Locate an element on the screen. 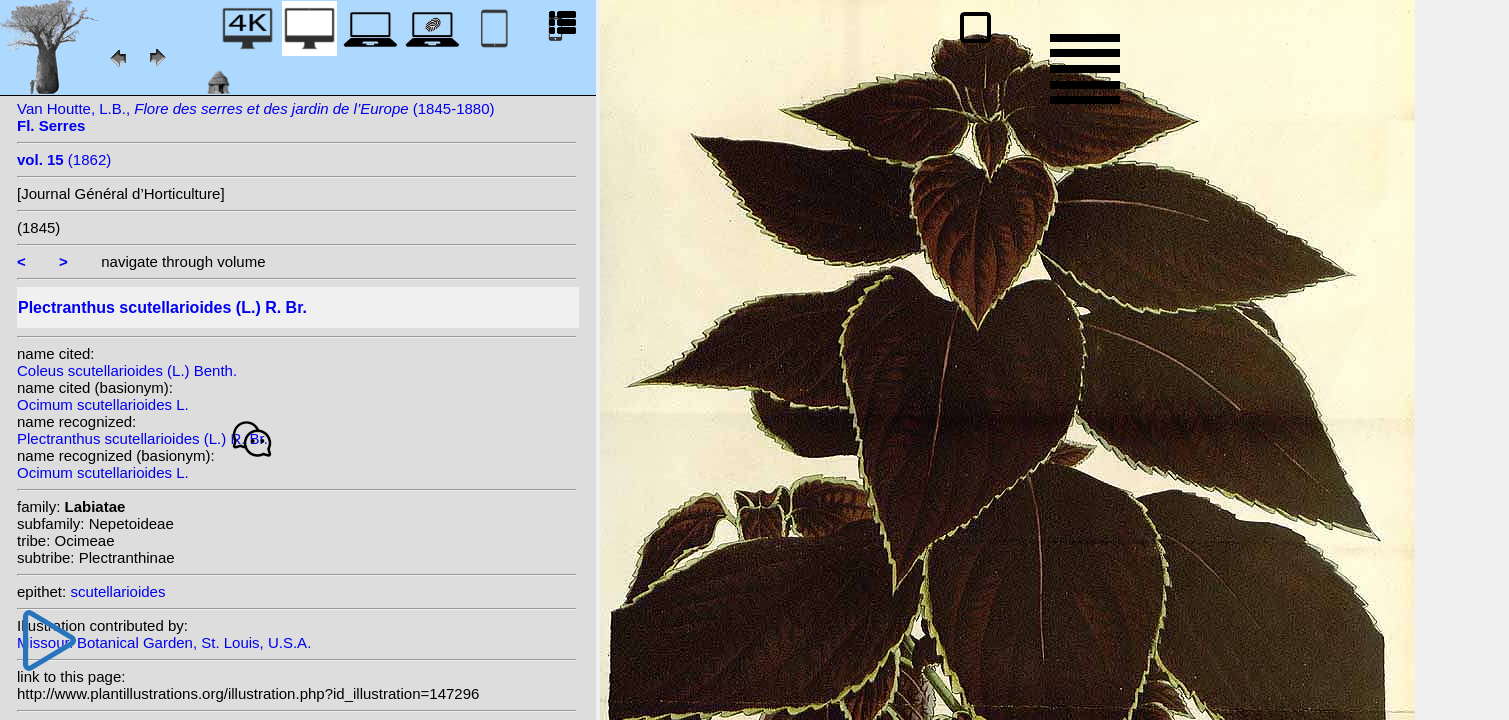  switch to list view is located at coordinates (563, 22).